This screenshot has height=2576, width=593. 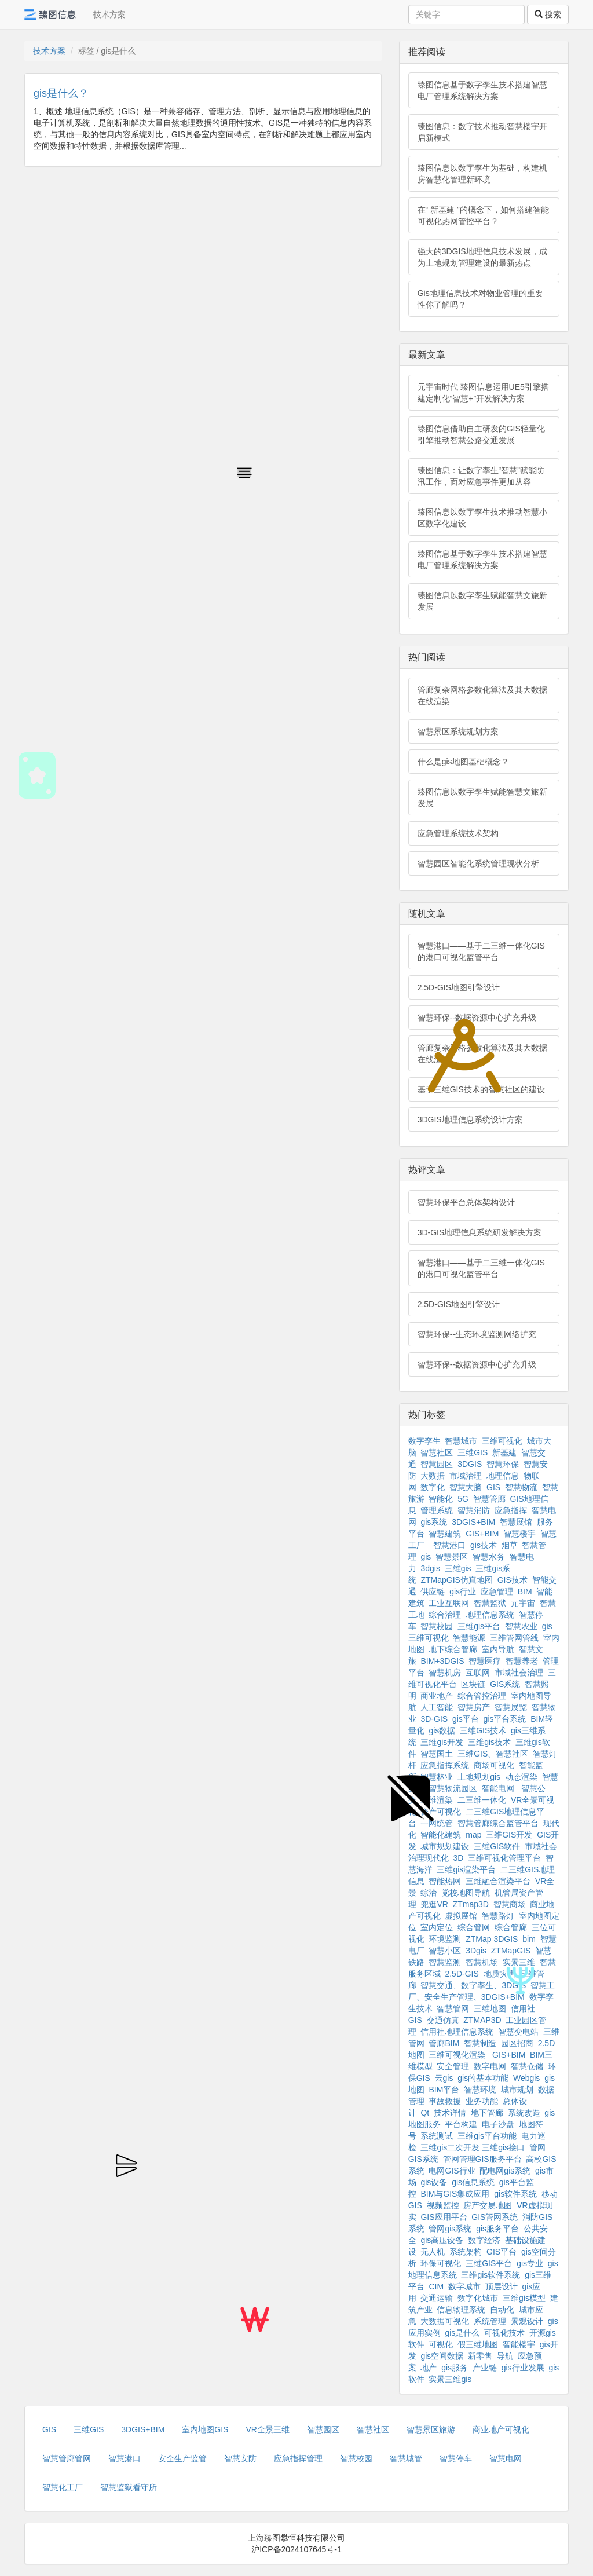 What do you see at coordinates (464, 1056) in the screenshot?
I see `access design or drawing tools` at bounding box center [464, 1056].